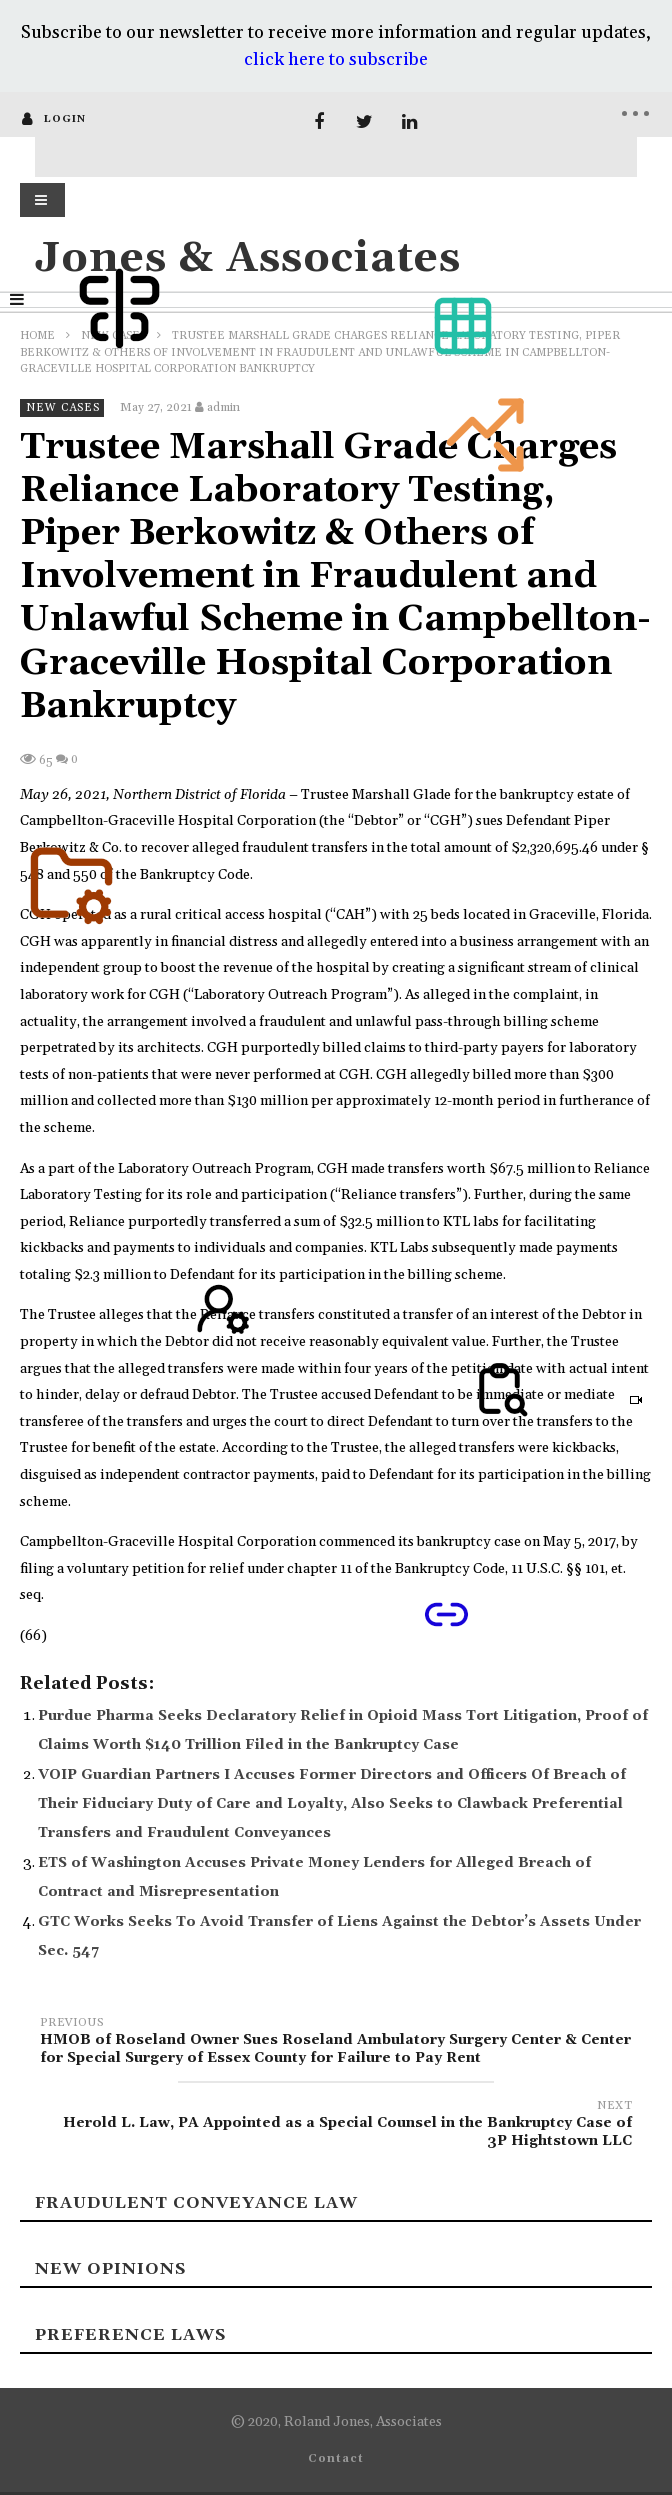 This screenshot has width=672, height=2495. I want to click on copy or share a link, so click(446, 1614).